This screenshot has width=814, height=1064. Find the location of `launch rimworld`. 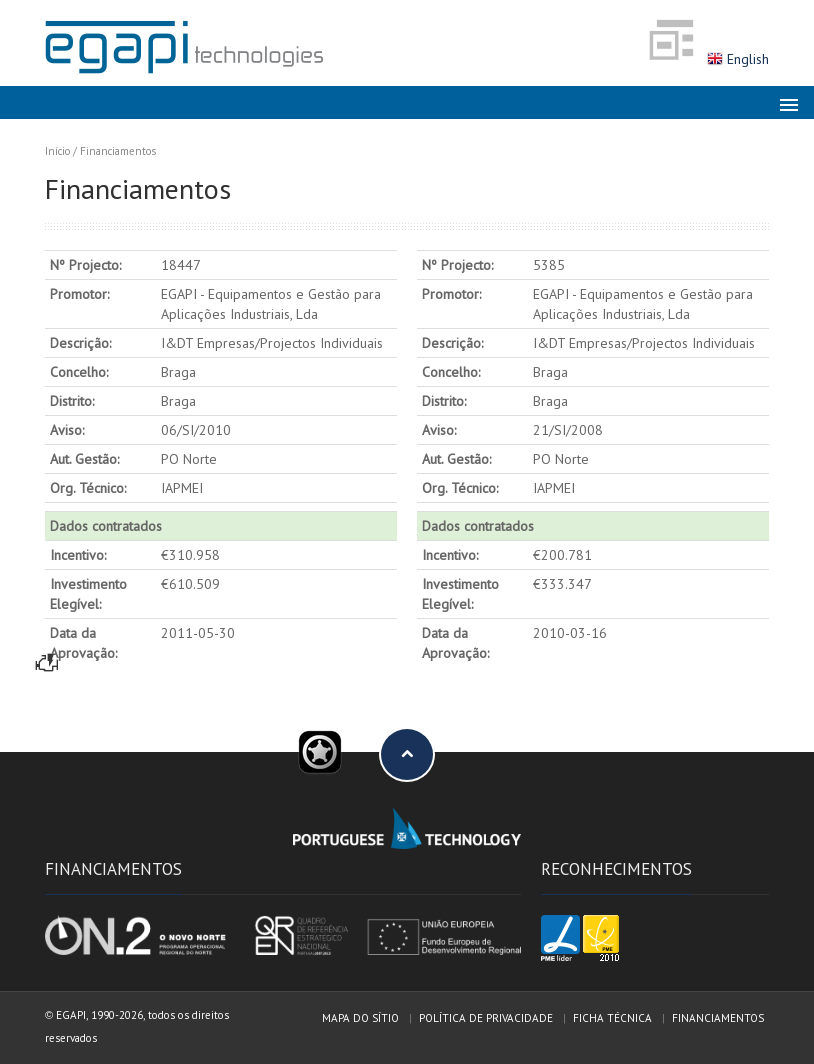

launch rimworld is located at coordinates (320, 752).